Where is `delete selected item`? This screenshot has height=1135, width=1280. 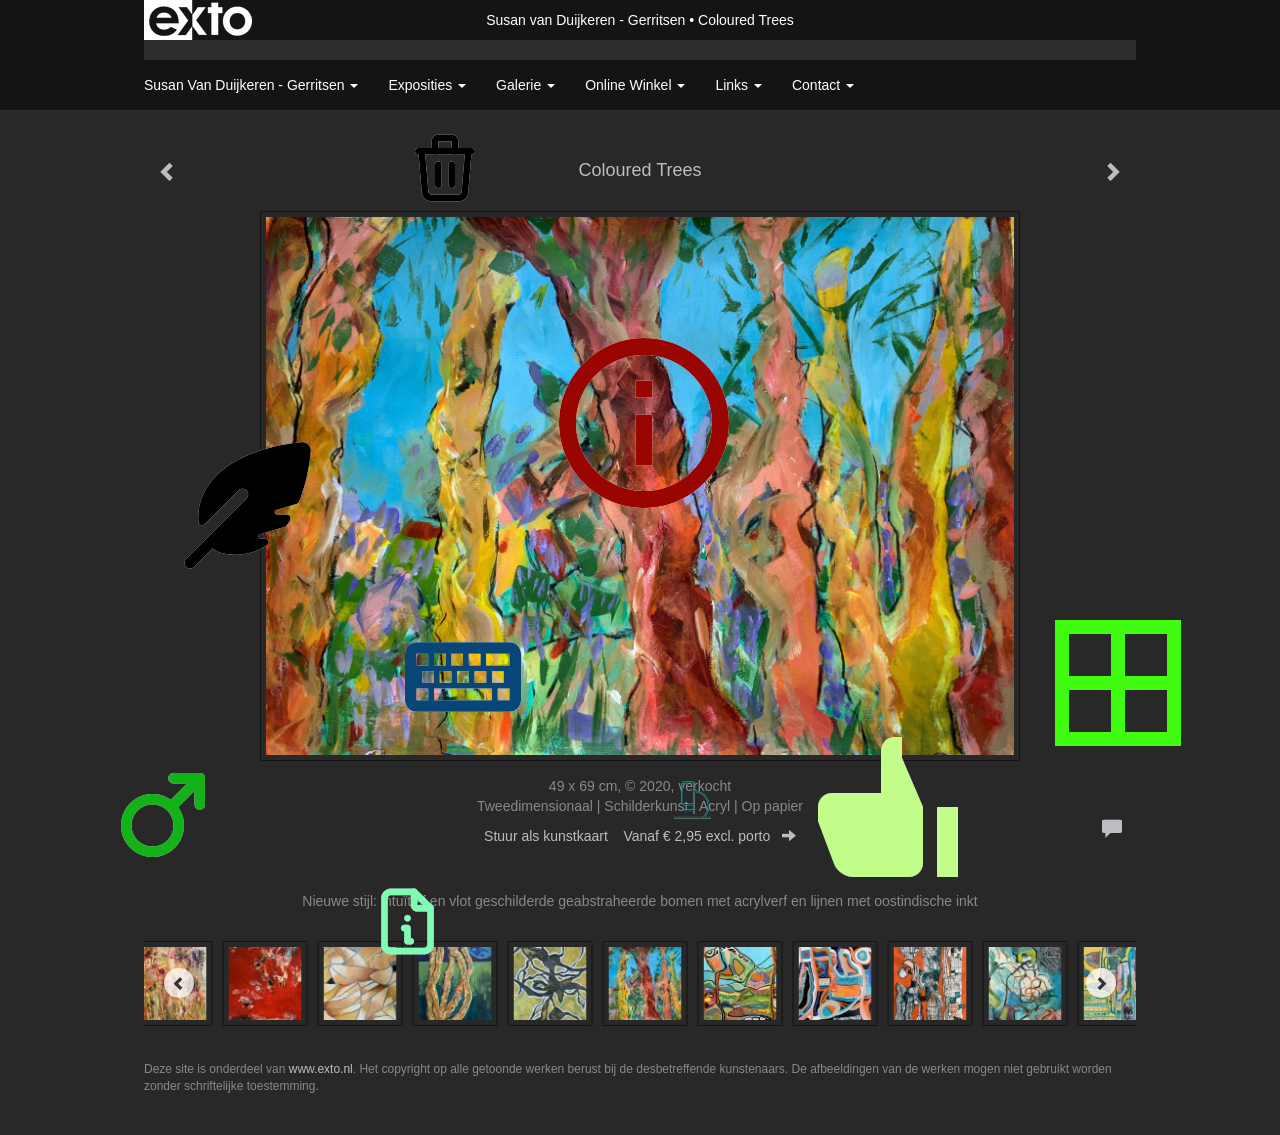 delete selected item is located at coordinates (445, 168).